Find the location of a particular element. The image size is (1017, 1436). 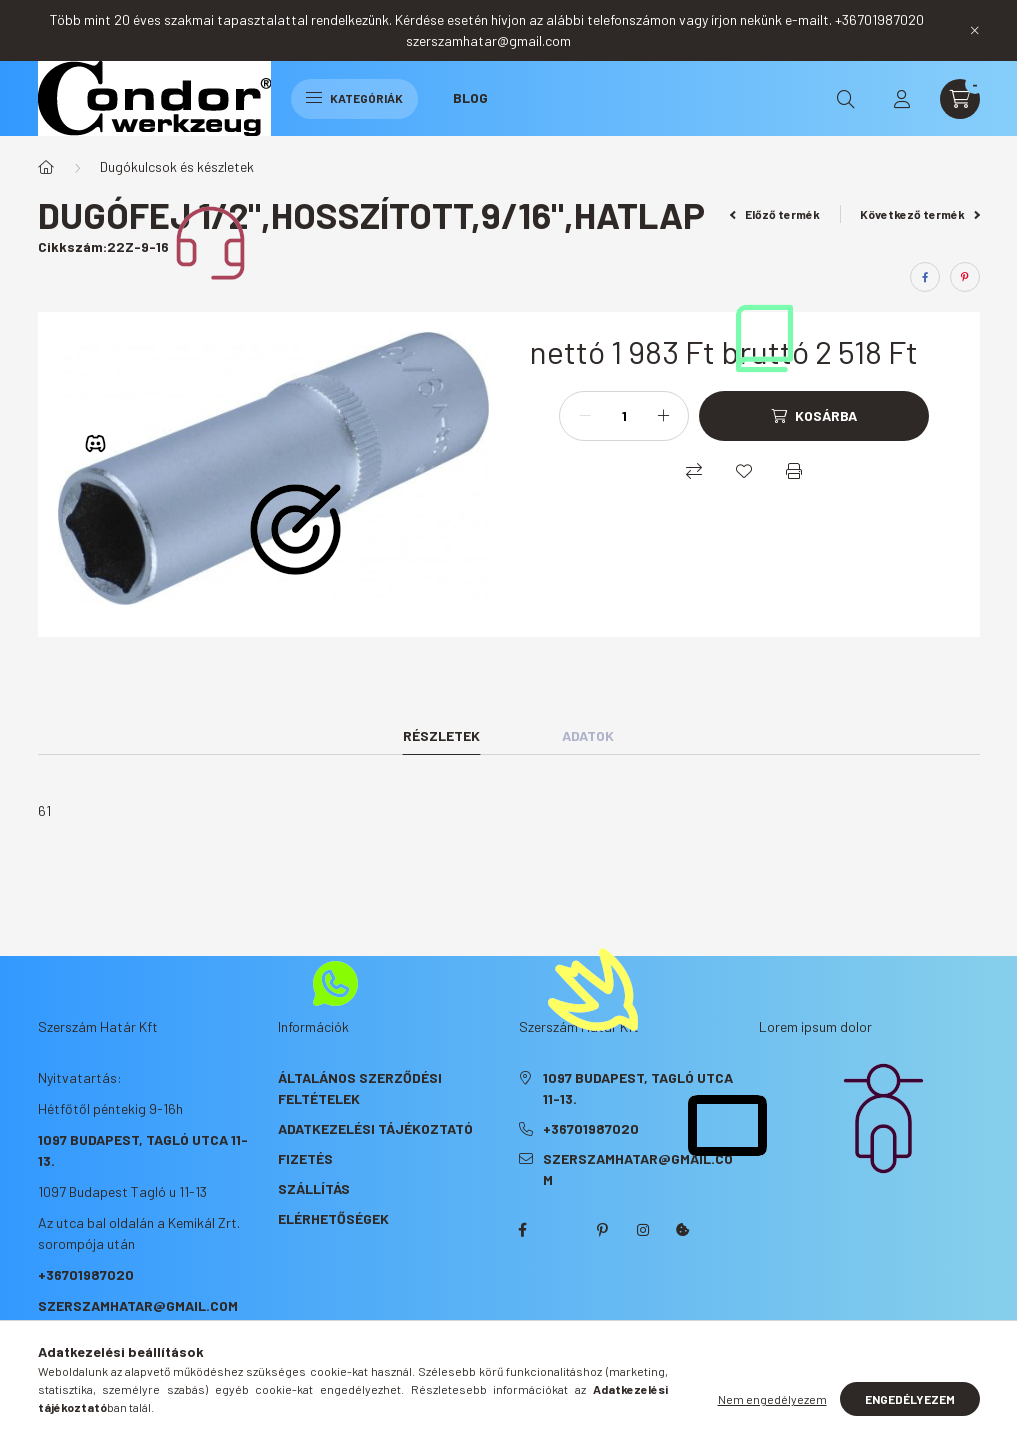

swift programming language logo is located at coordinates (592, 989).